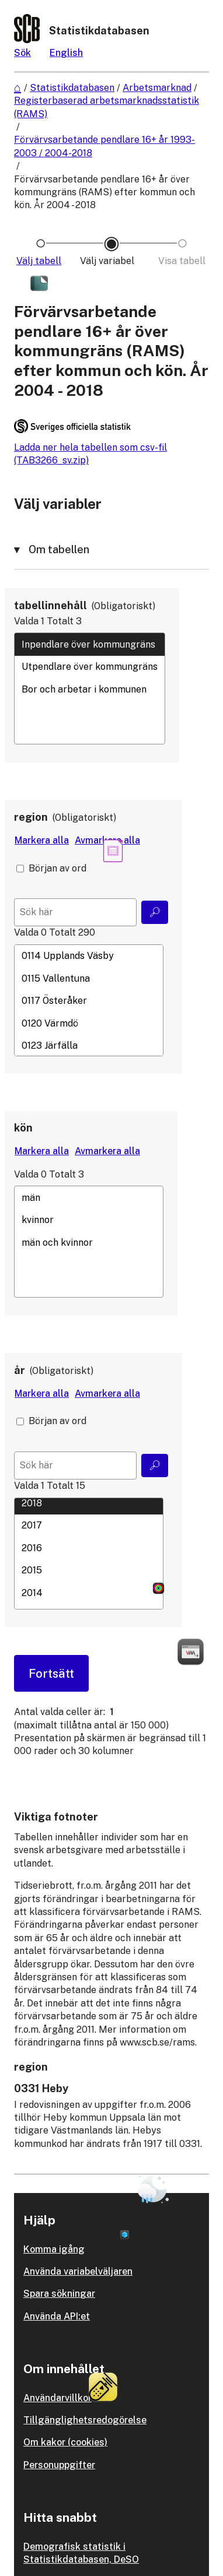 The height and width of the screenshot is (2576, 223). I want to click on open community remote app, so click(103, 2387).